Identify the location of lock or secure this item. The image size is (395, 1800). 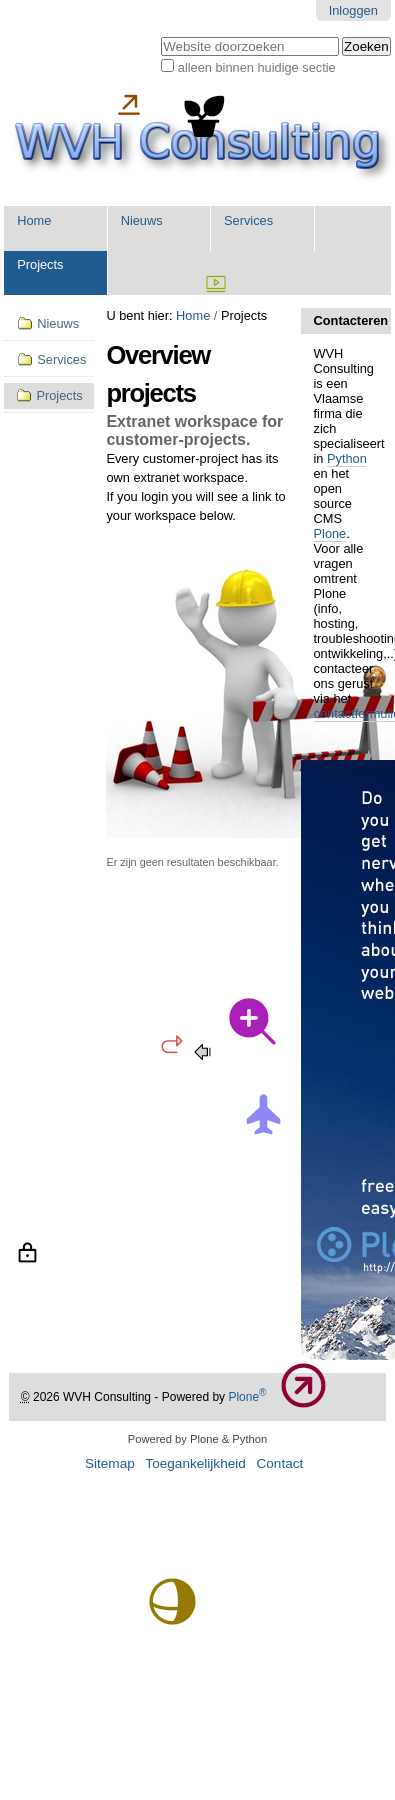
(27, 1253).